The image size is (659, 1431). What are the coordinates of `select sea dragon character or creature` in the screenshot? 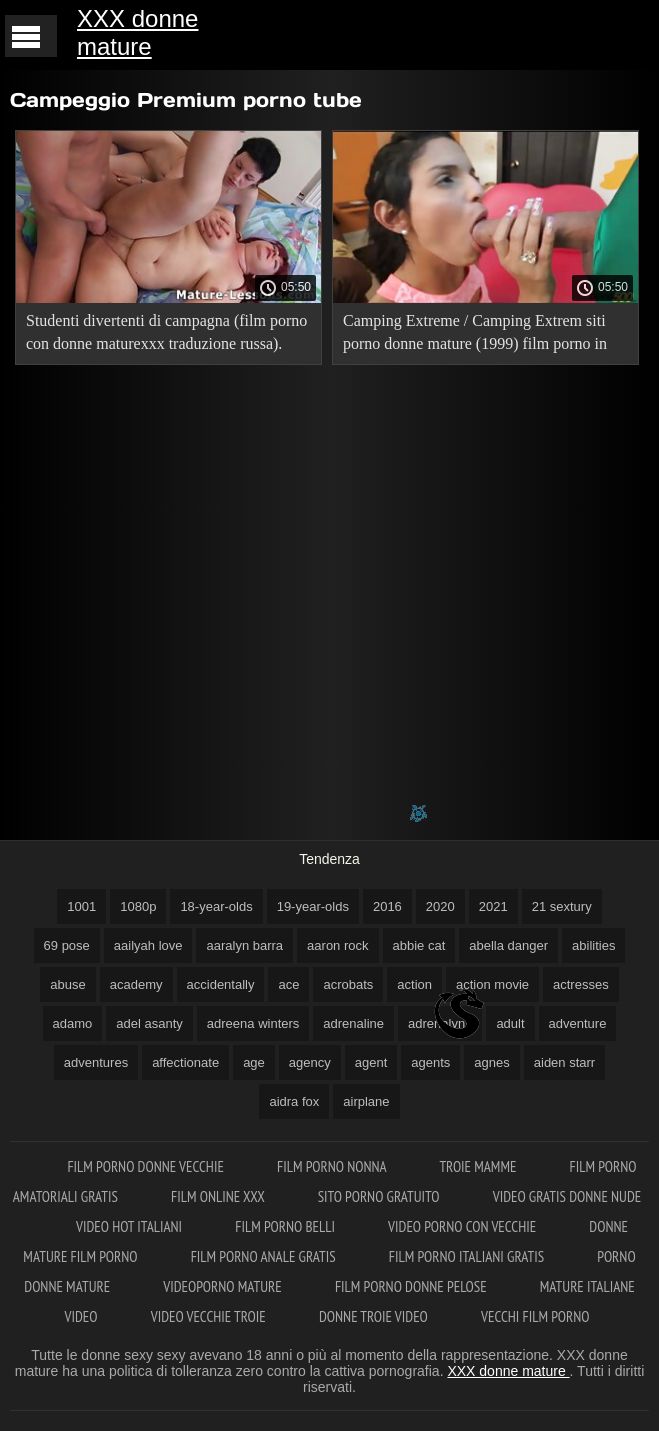 It's located at (459, 1013).